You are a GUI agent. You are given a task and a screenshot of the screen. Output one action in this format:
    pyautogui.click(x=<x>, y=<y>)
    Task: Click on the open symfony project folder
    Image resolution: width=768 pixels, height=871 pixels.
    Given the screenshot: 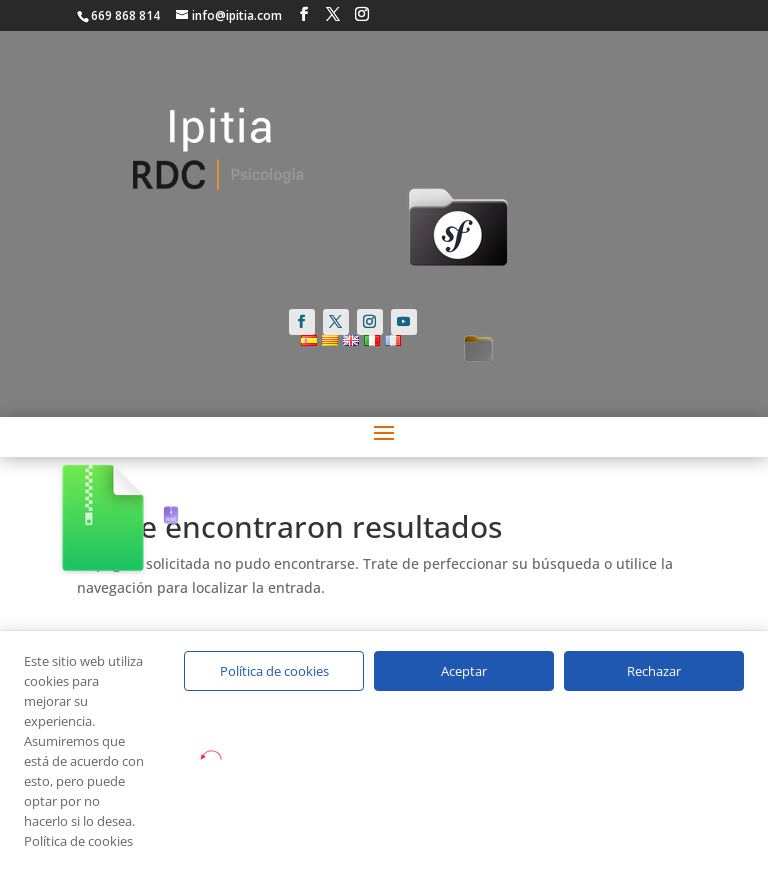 What is the action you would take?
    pyautogui.click(x=458, y=230)
    